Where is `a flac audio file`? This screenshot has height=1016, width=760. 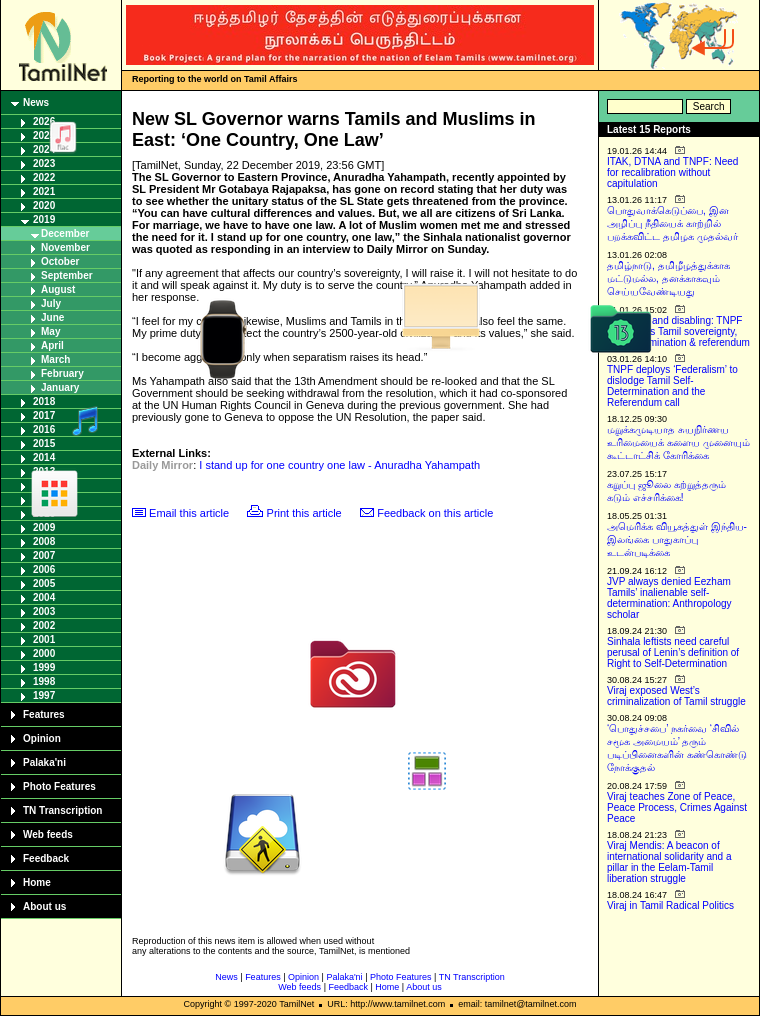
a flac audio file is located at coordinates (63, 137).